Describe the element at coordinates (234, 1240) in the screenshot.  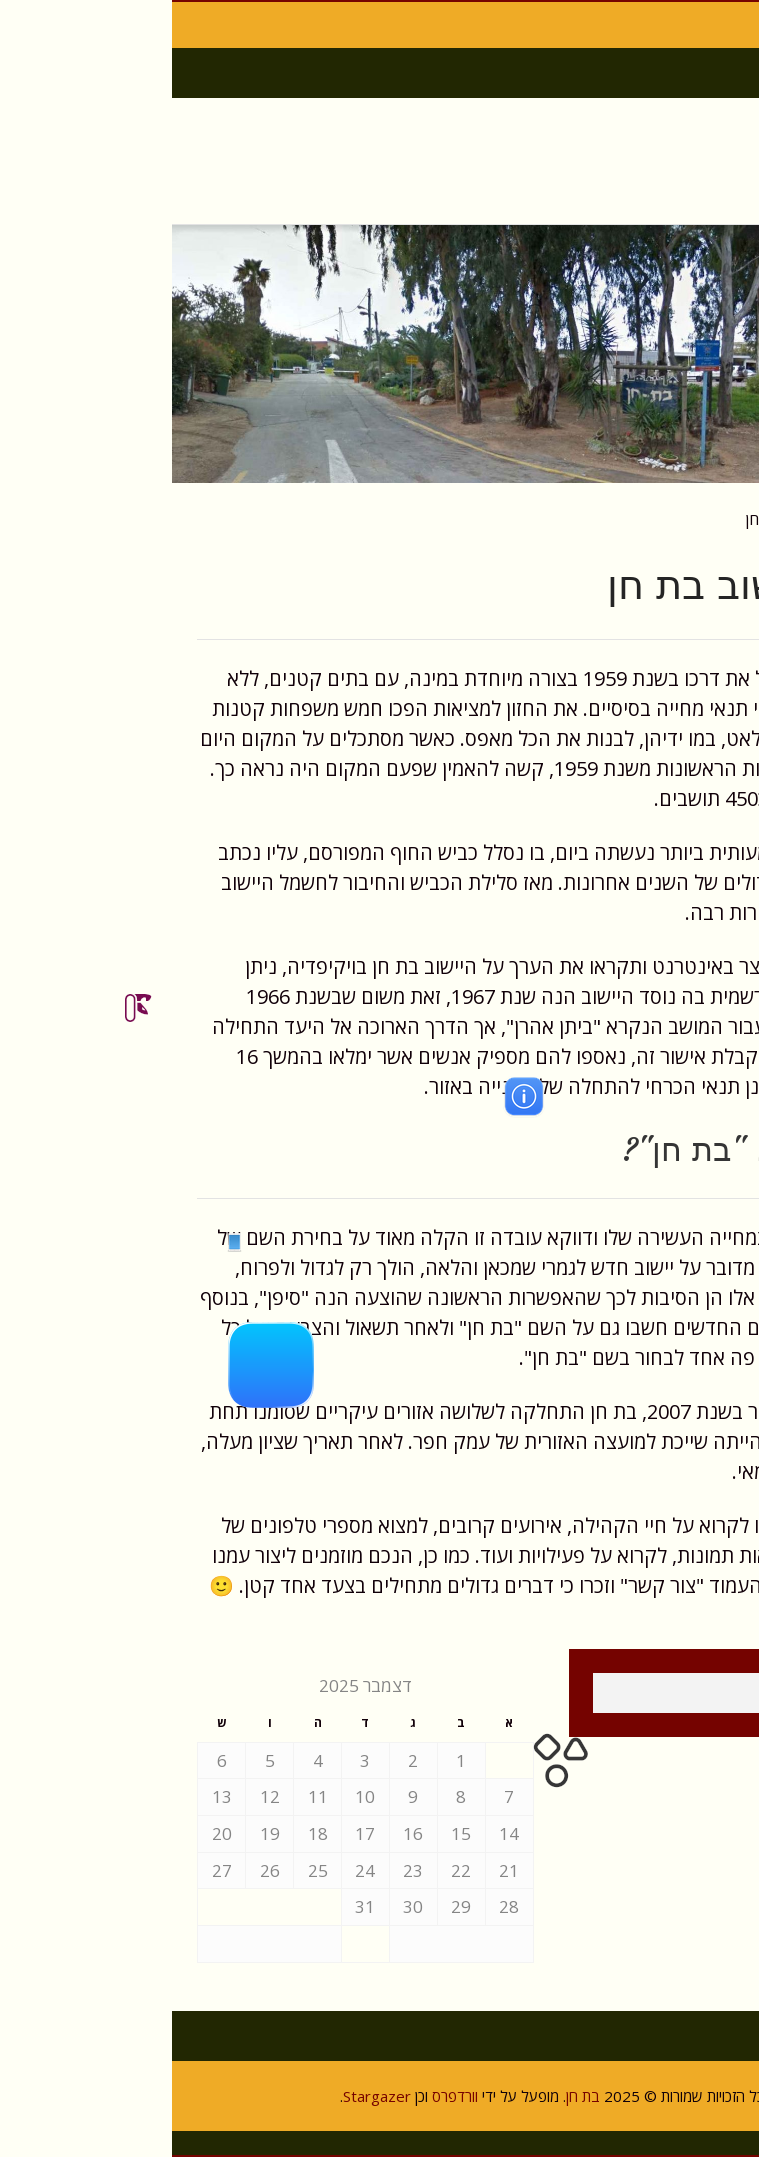
I see `view connected iPad Mini device` at that location.